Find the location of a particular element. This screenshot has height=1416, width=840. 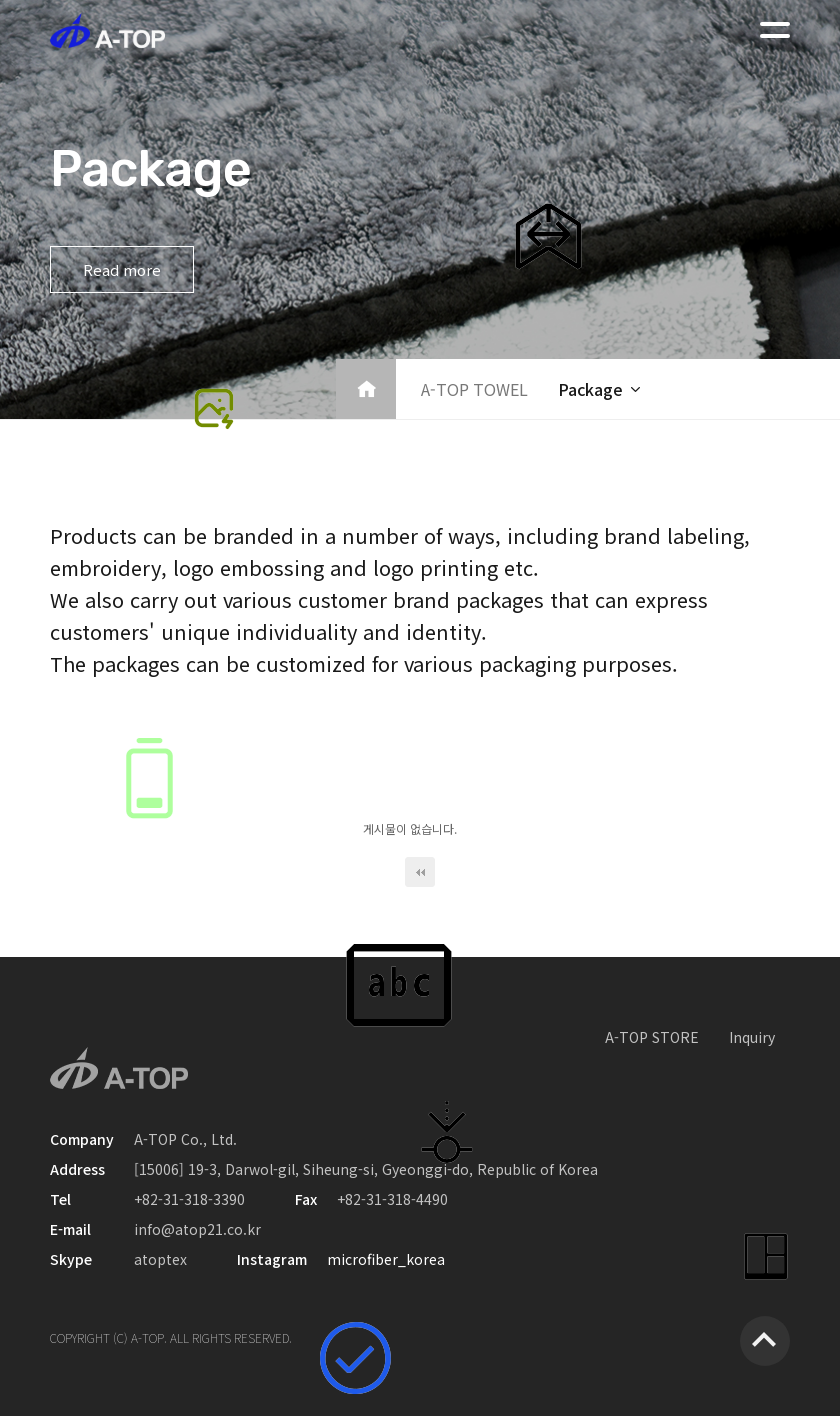

indicates a passed or successful test is located at coordinates (356, 1358).